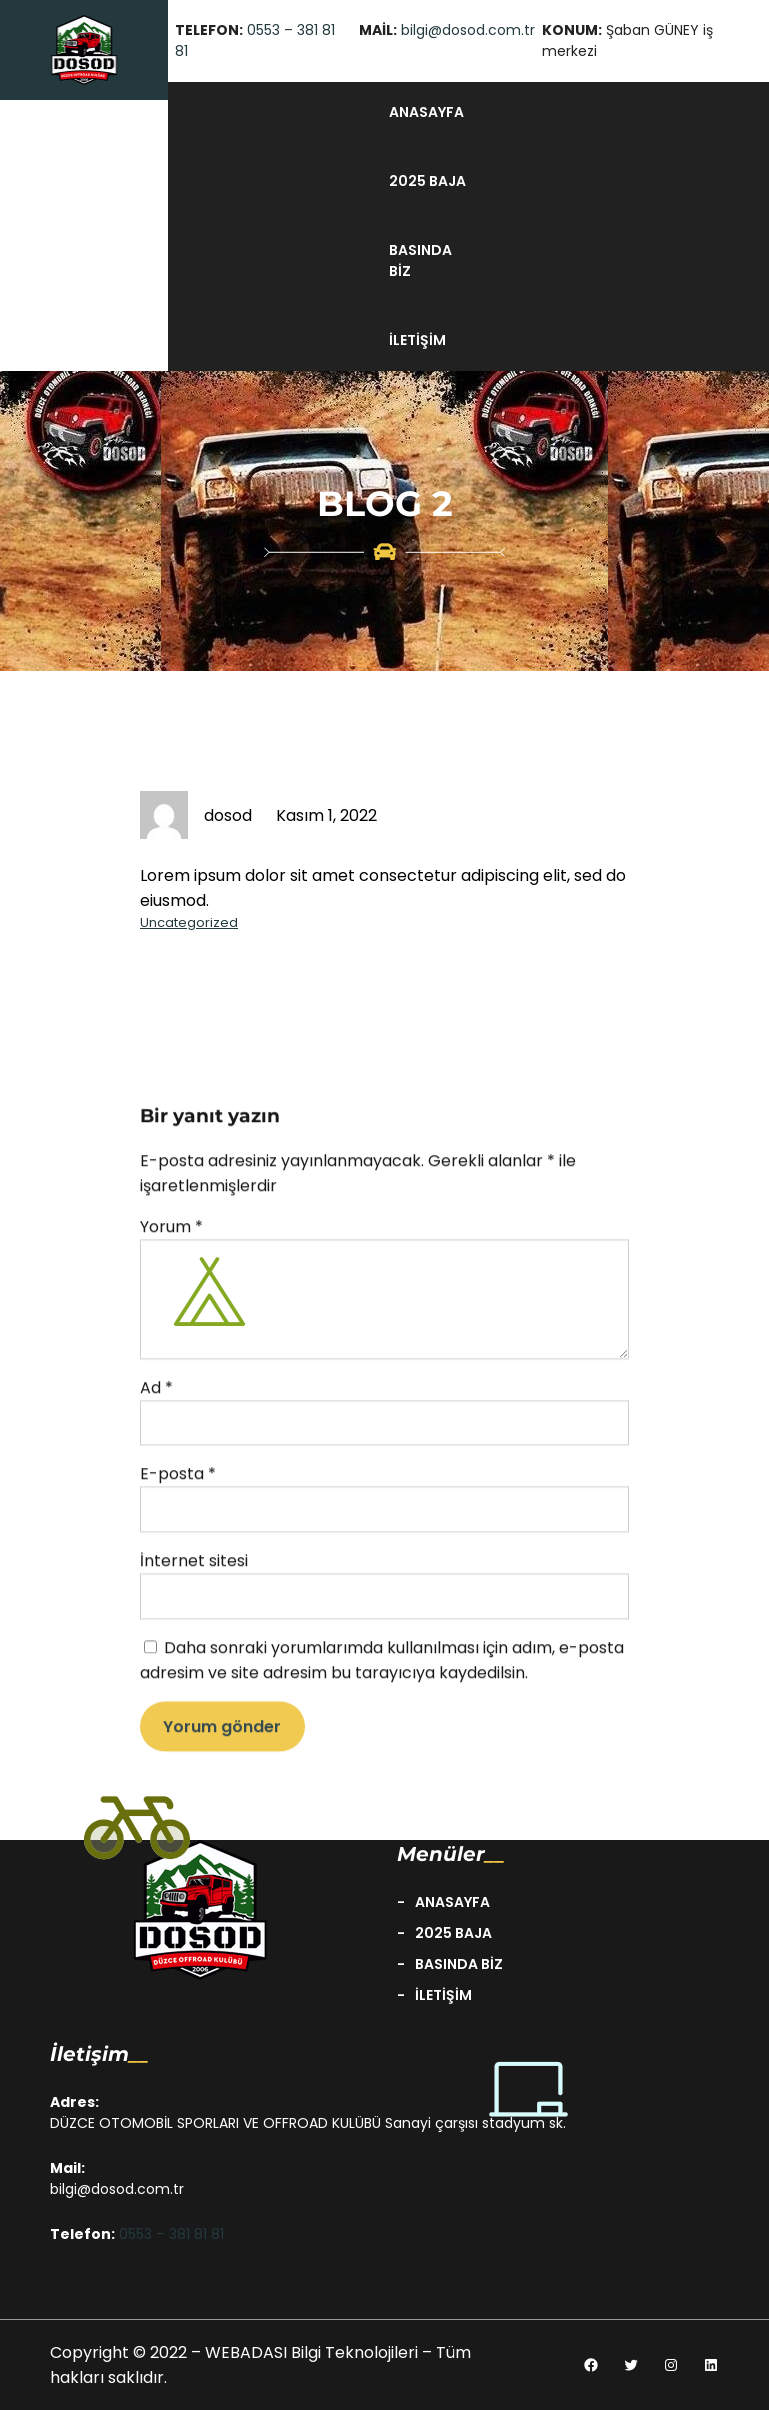  Describe the element at coordinates (209, 1295) in the screenshot. I see `view camping or outdoor accommodations` at that location.